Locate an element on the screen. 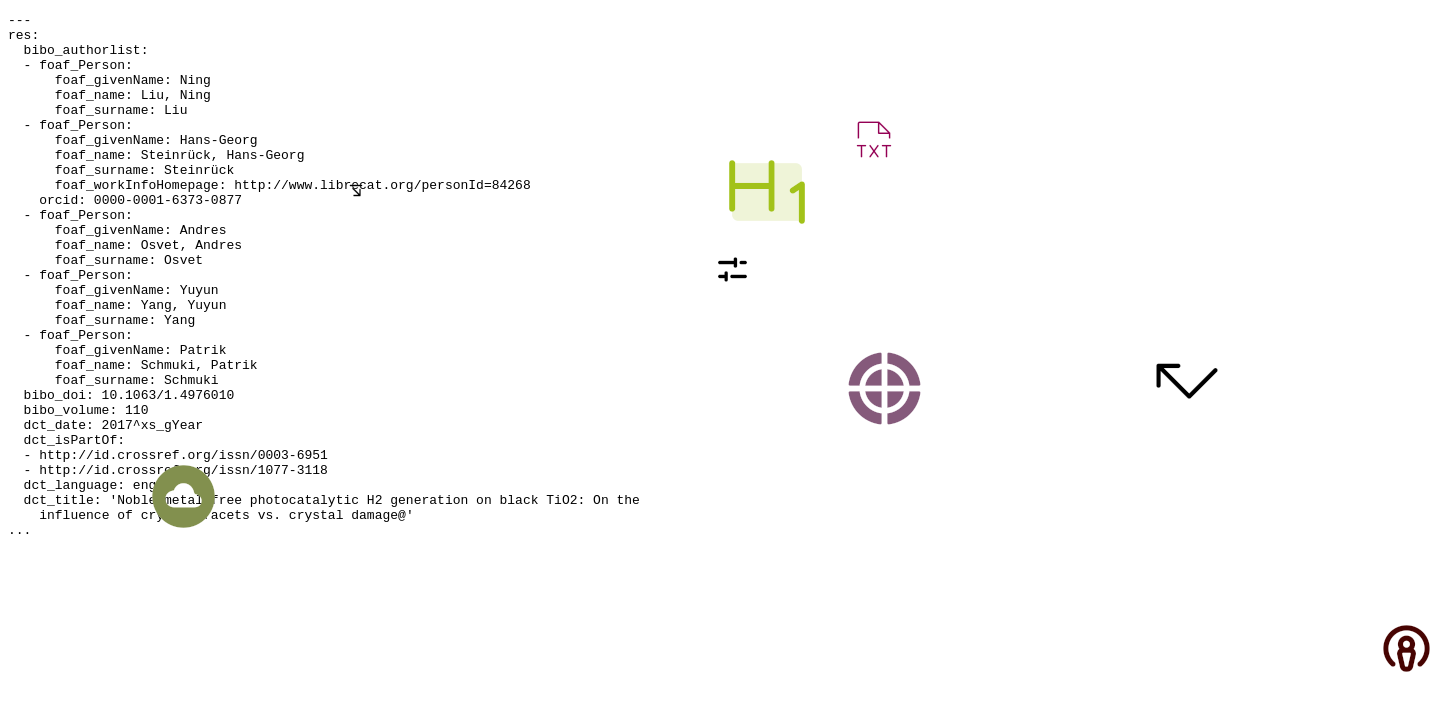 The width and height of the screenshot is (1440, 720). open a text file is located at coordinates (874, 141).